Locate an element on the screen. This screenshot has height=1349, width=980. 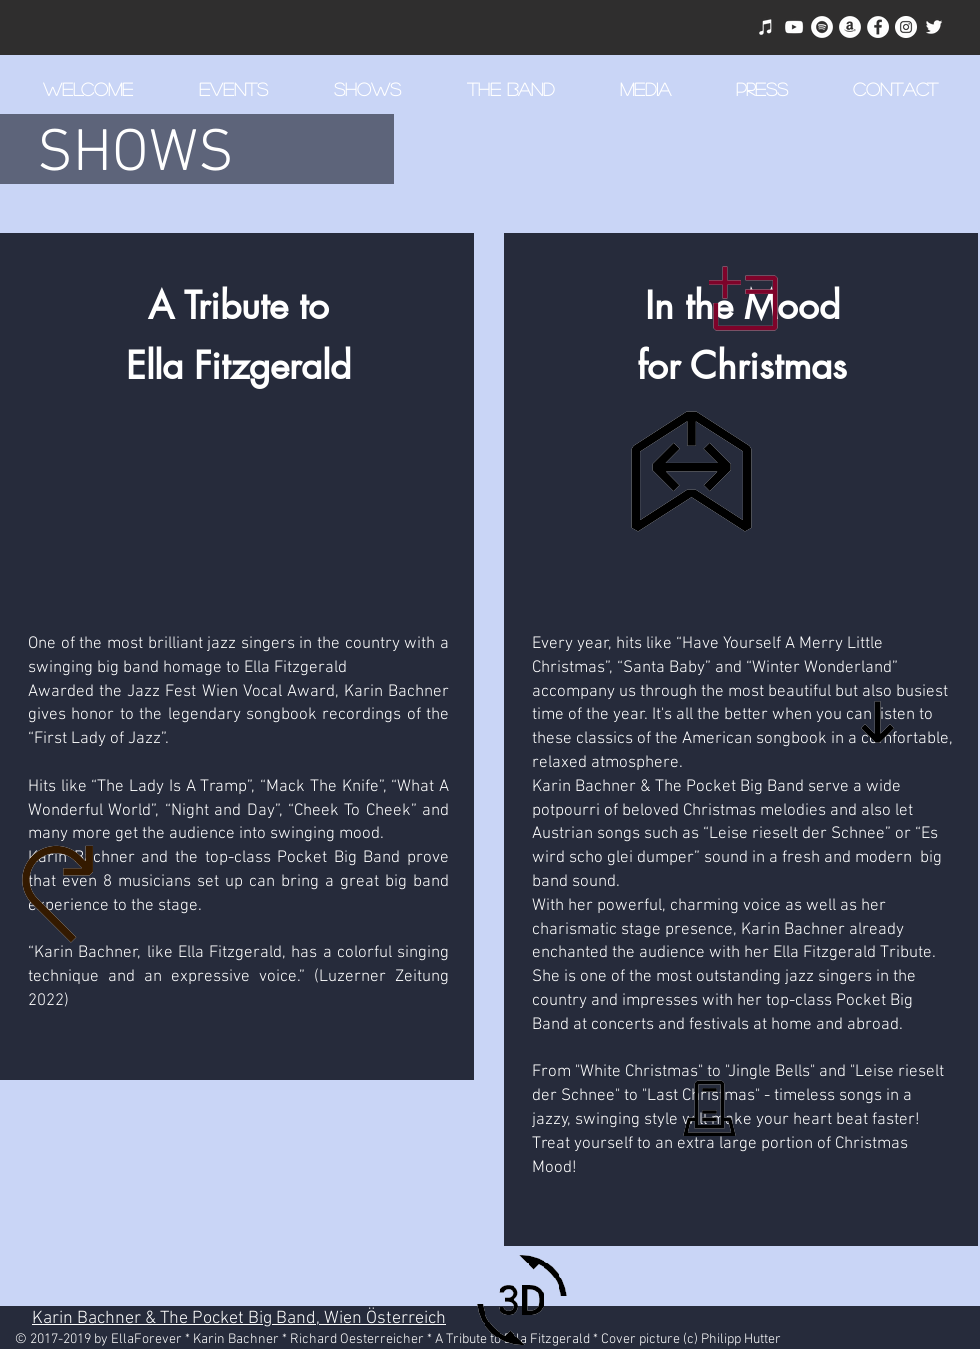
open a new empty window is located at coordinates (745, 298).